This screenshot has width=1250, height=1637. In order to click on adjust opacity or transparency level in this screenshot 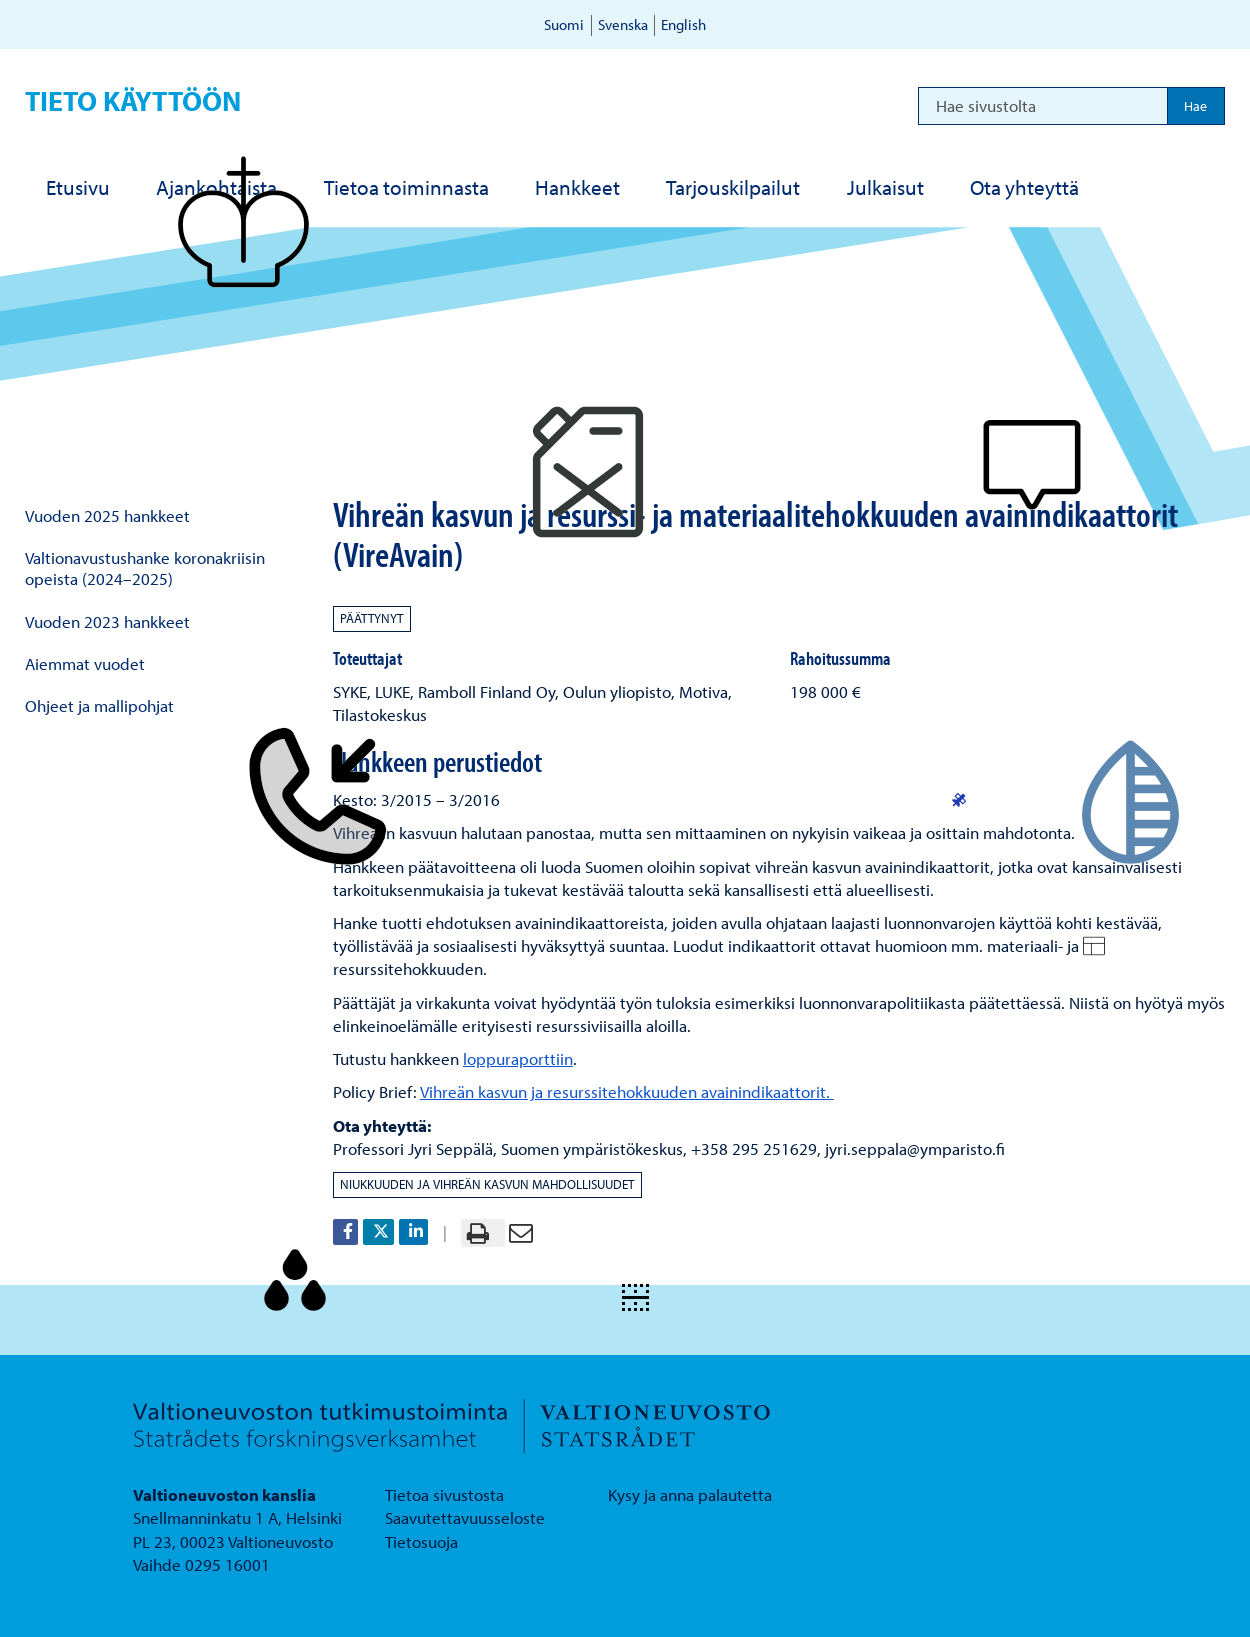, I will do `click(1130, 806)`.